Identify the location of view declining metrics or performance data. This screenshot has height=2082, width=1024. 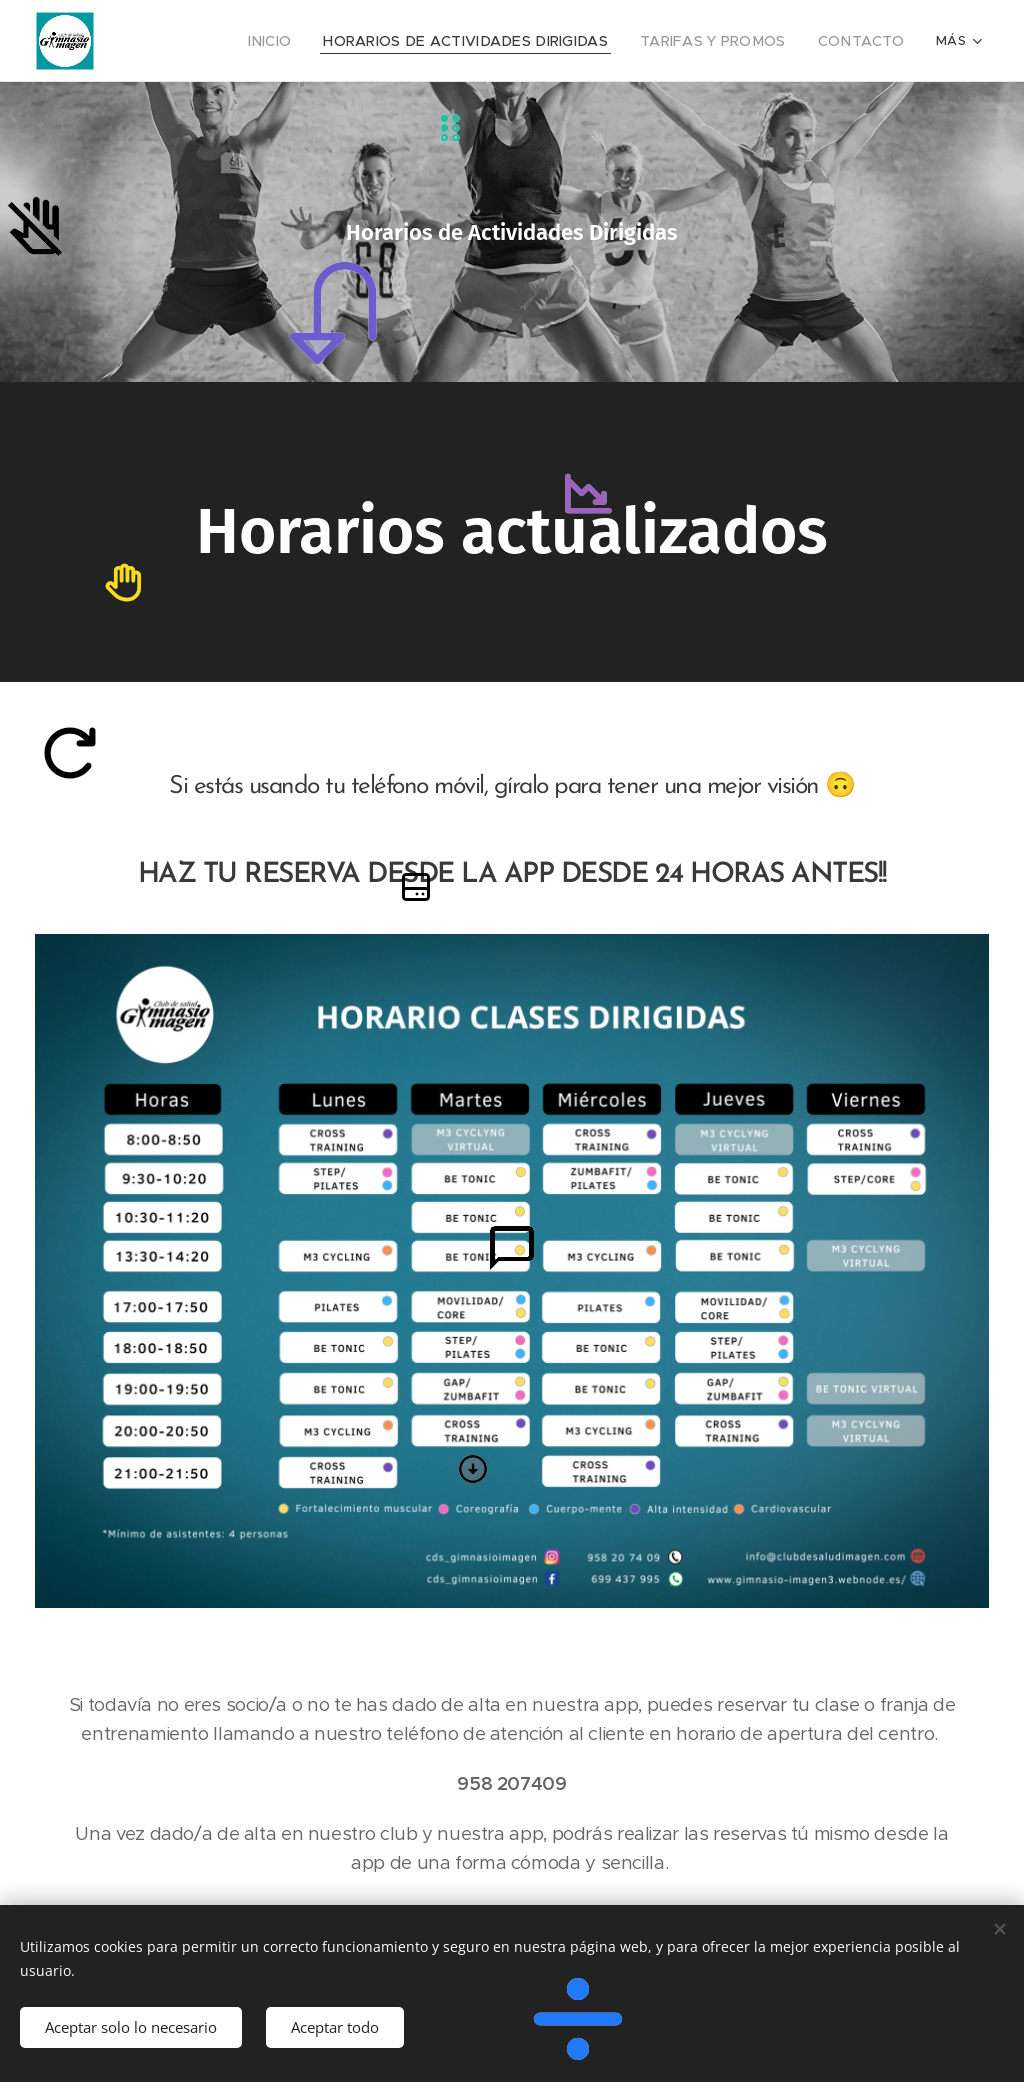
(588, 493).